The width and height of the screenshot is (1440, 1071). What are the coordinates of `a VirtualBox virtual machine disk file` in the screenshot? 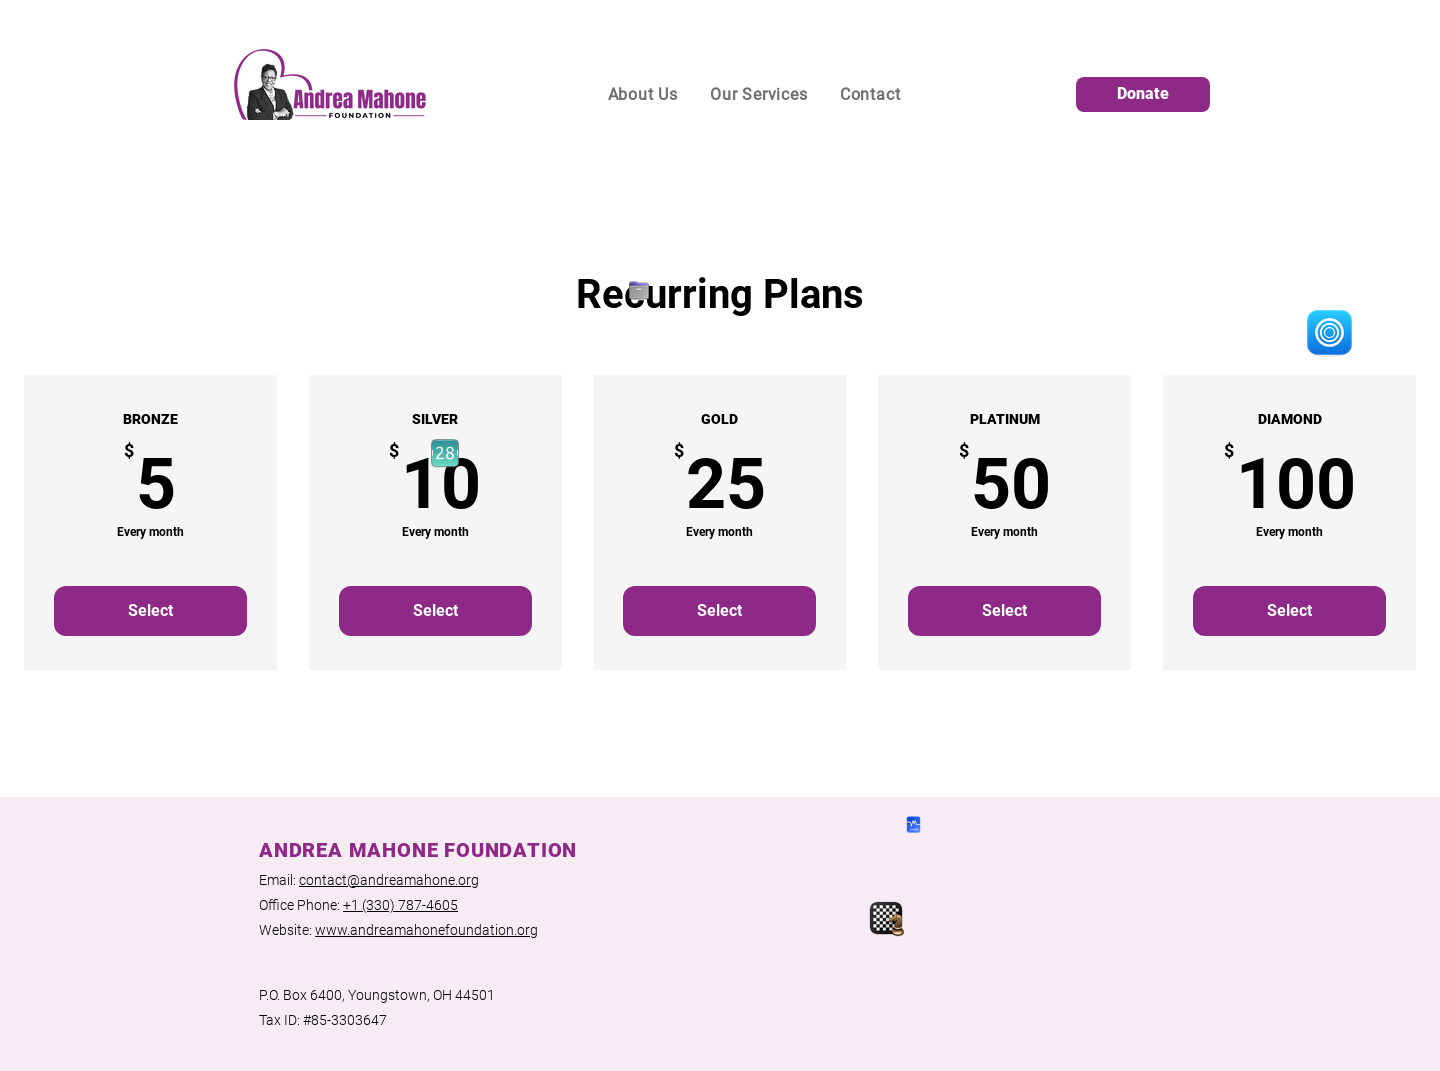 It's located at (913, 824).